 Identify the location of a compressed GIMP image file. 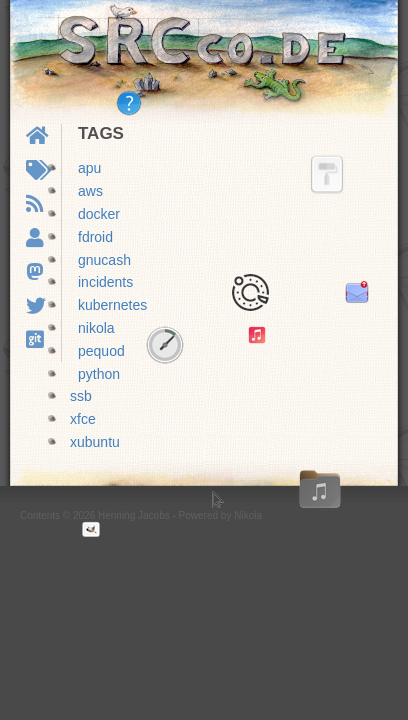
(91, 529).